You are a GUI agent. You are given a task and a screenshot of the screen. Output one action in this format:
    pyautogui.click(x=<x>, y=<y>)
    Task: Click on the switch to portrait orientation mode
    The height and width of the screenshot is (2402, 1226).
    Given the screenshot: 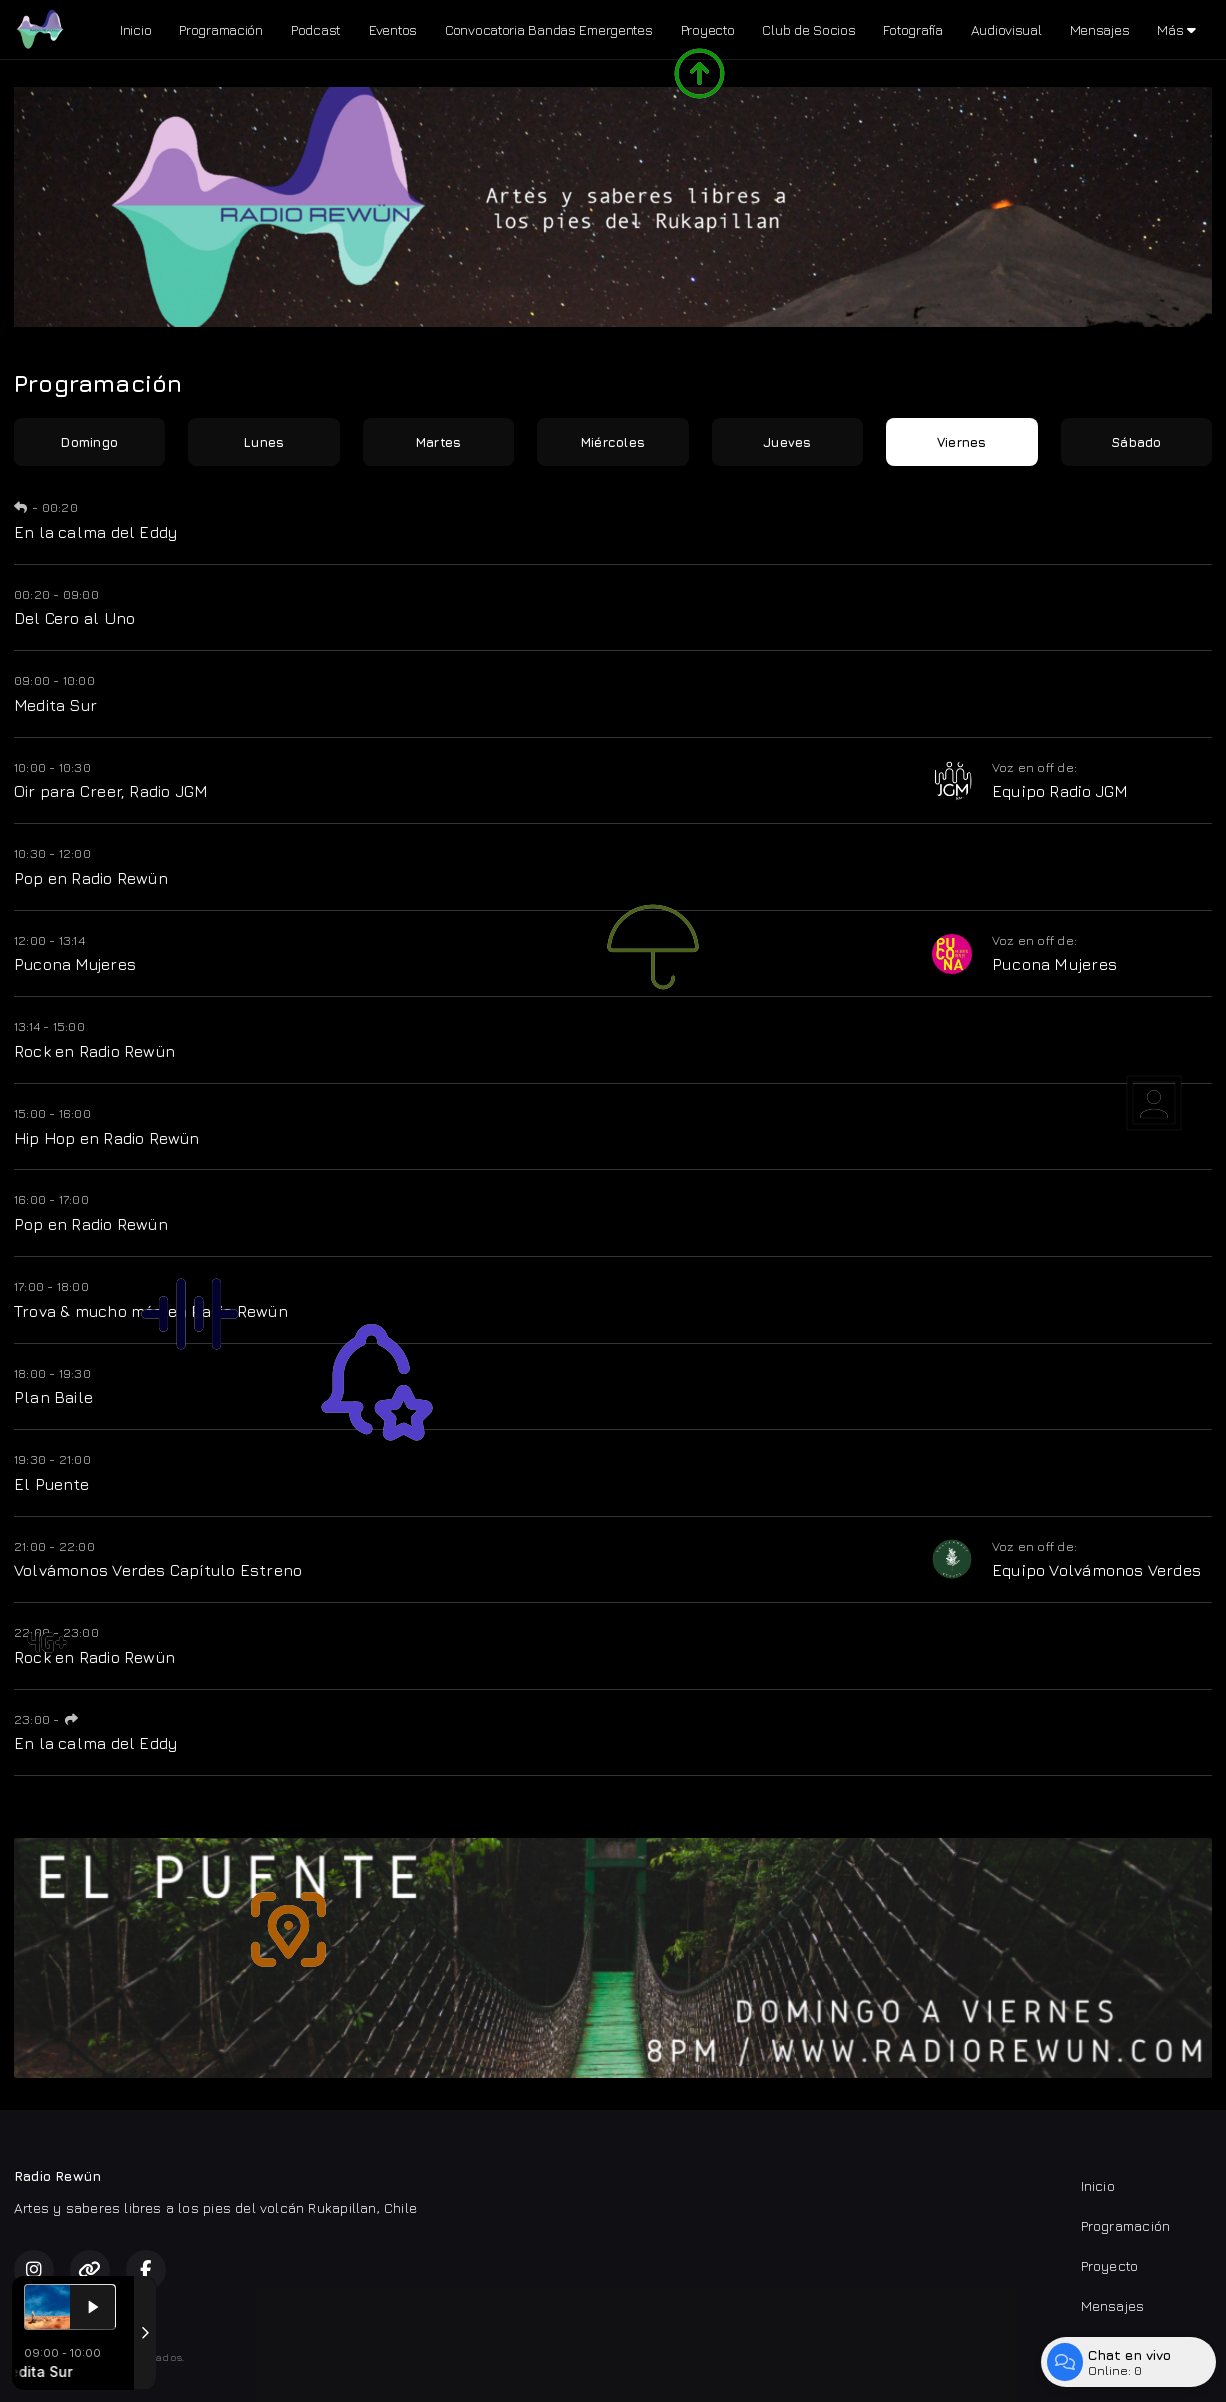 What is the action you would take?
    pyautogui.click(x=1154, y=1103)
    